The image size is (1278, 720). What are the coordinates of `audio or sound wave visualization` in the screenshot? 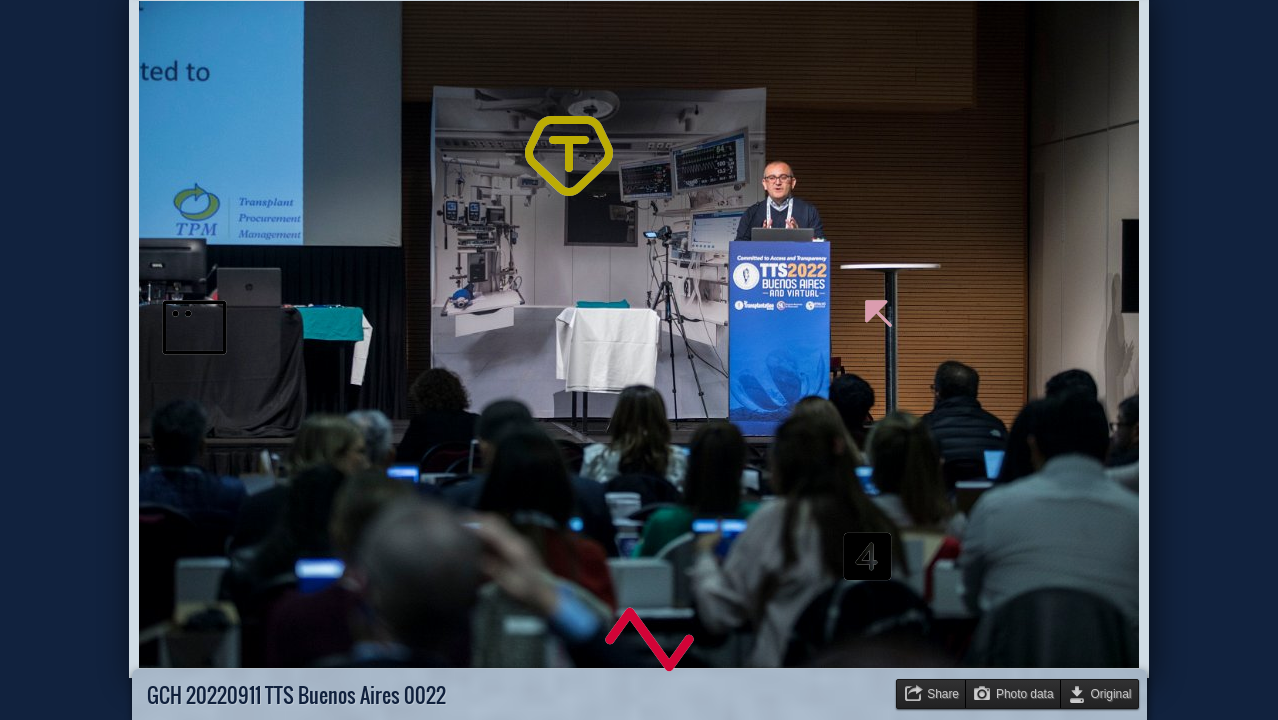 It's located at (649, 639).